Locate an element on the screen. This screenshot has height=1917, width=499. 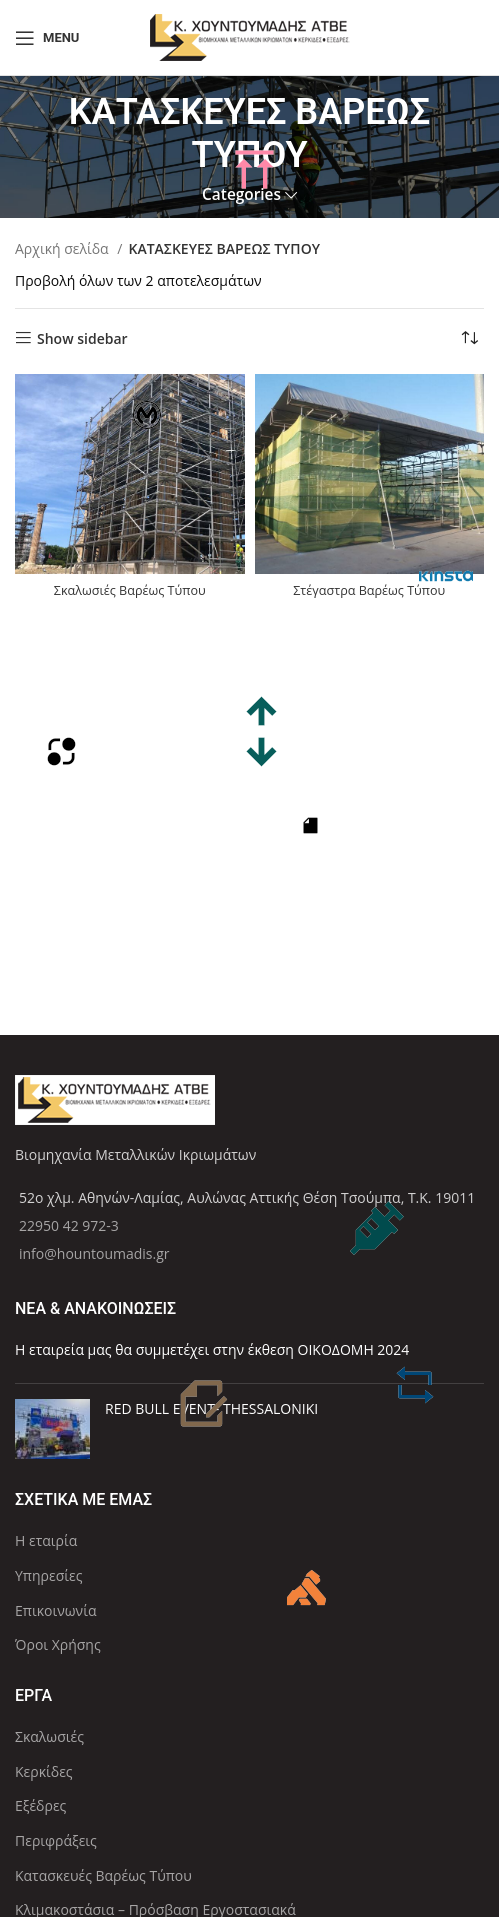
align selected content to the top edge is located at coordinates (254, 169).